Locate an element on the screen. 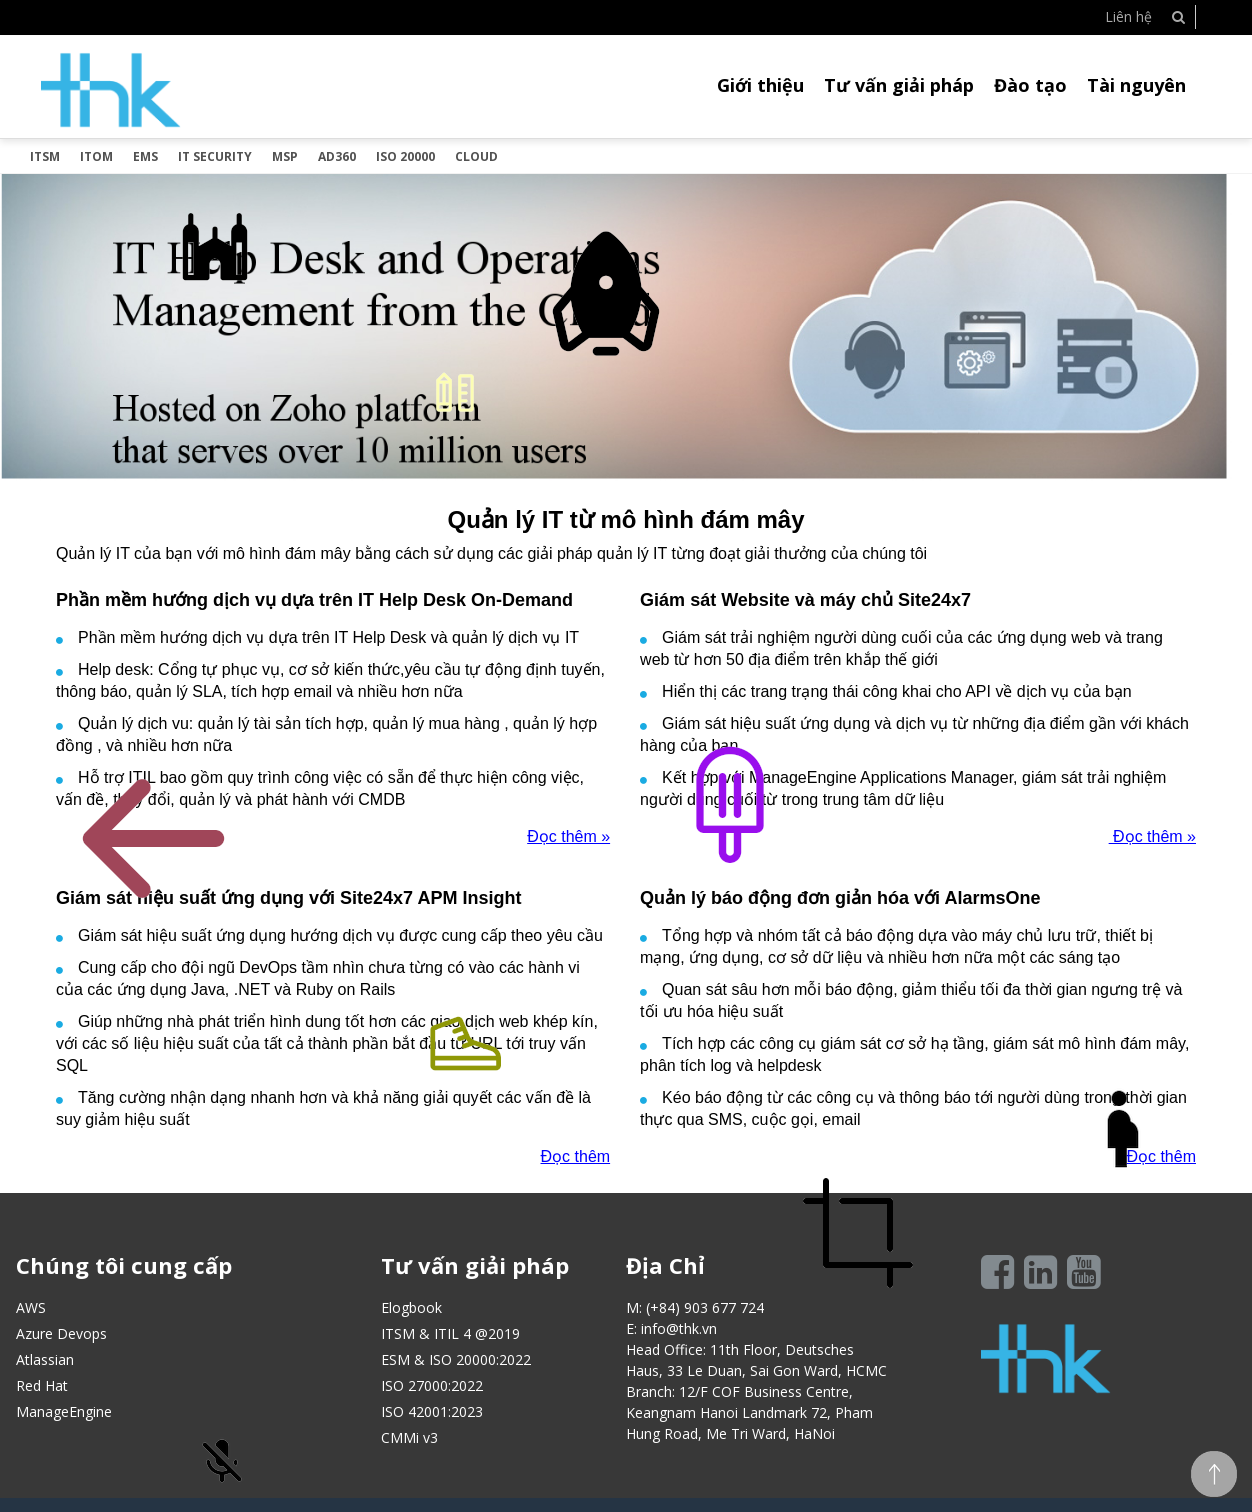  crop an image or photo is located at coordinates (858, 1233).